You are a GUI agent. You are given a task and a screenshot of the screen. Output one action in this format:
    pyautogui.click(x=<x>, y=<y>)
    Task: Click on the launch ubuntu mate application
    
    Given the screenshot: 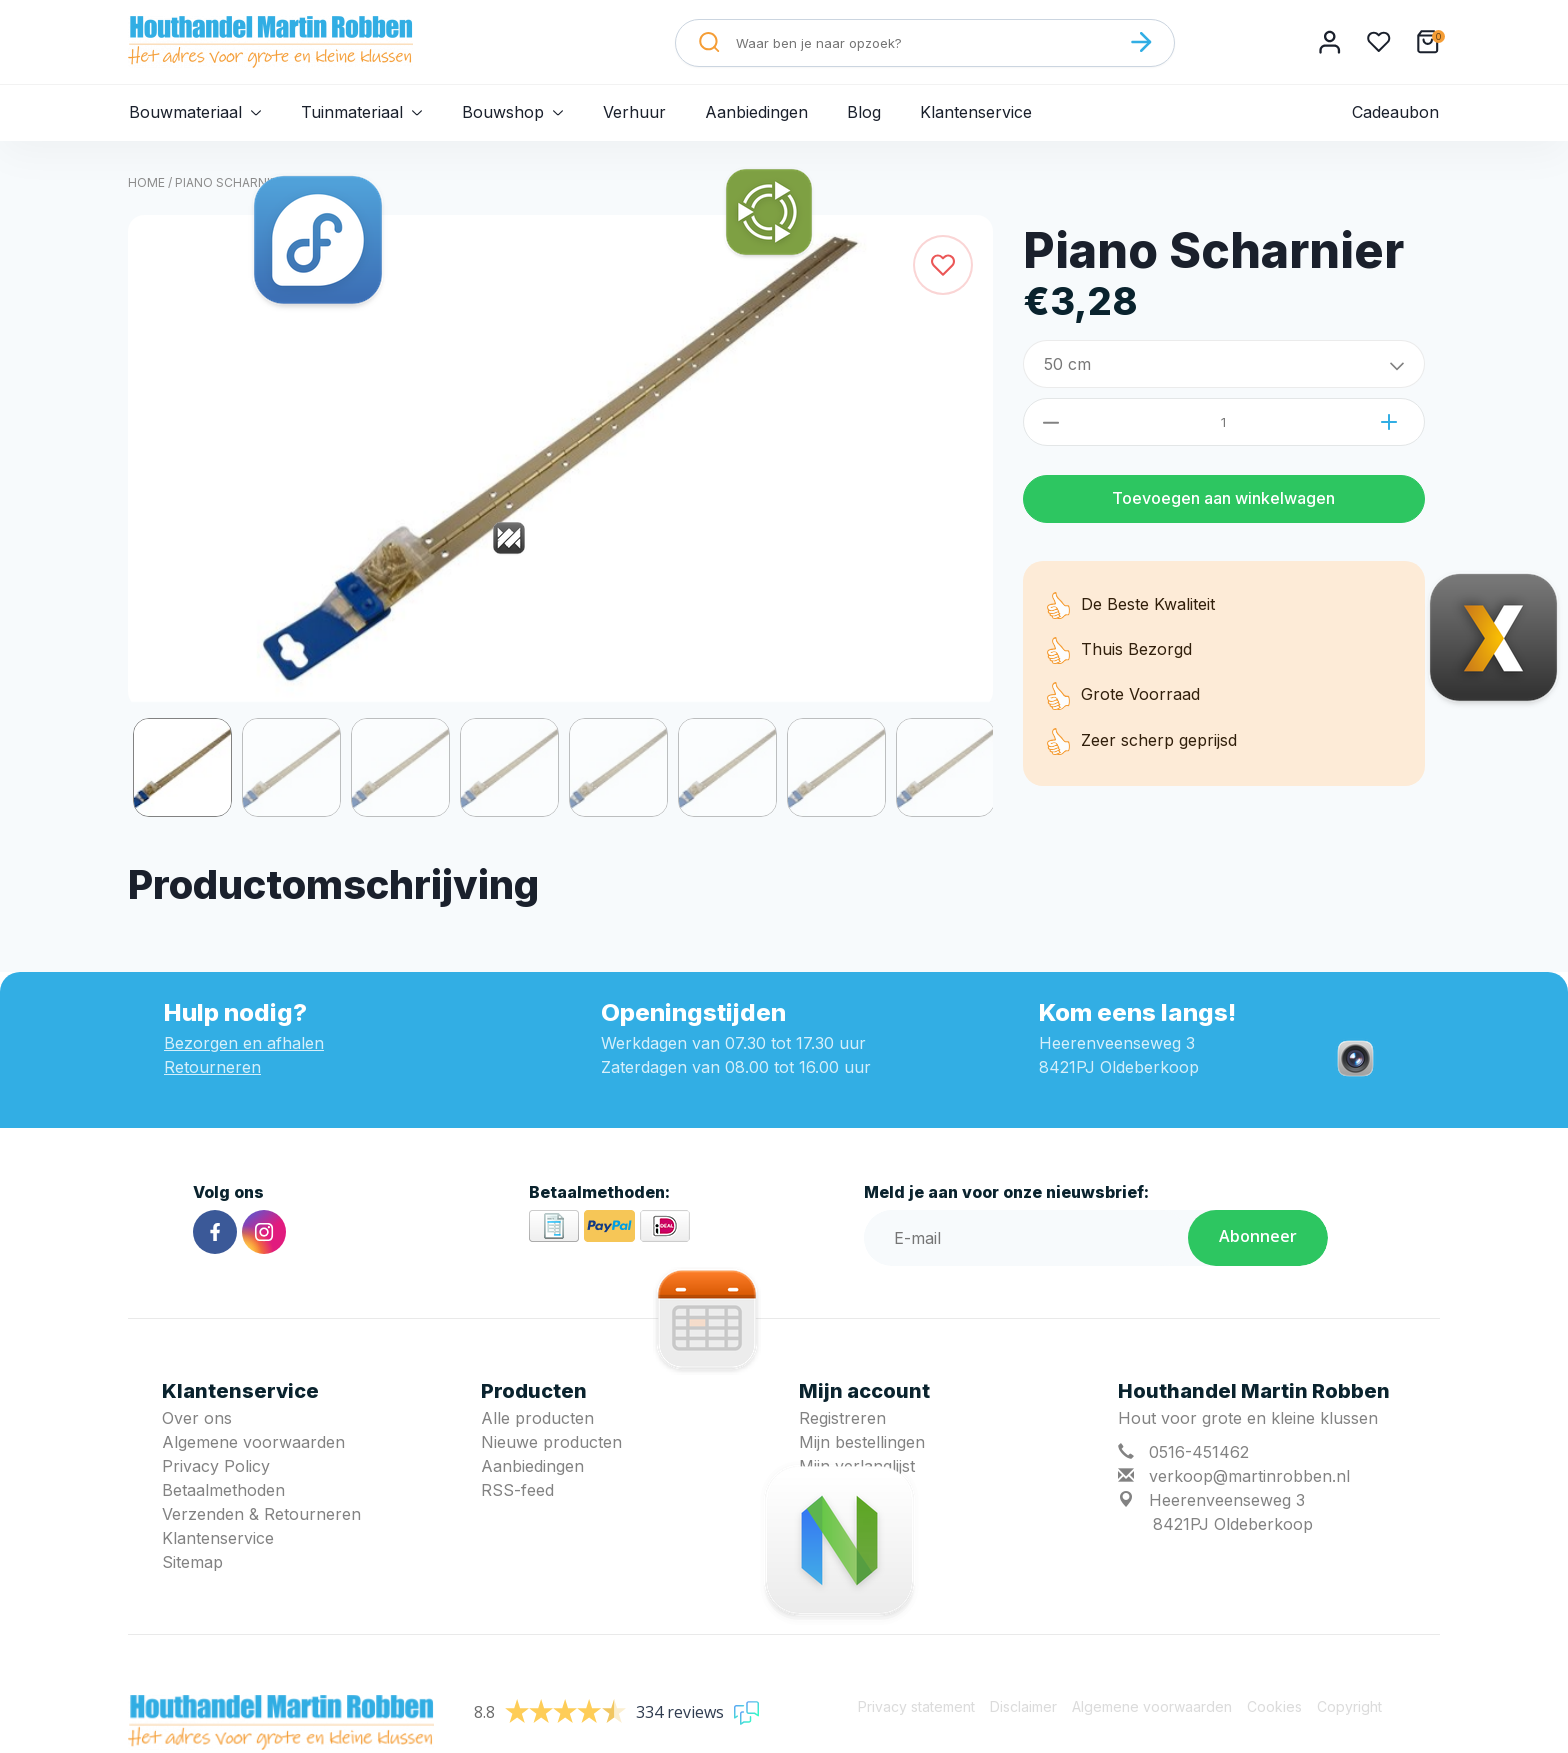 What is the action you would take?
    pyautogui.click(x=769, y=212)
    